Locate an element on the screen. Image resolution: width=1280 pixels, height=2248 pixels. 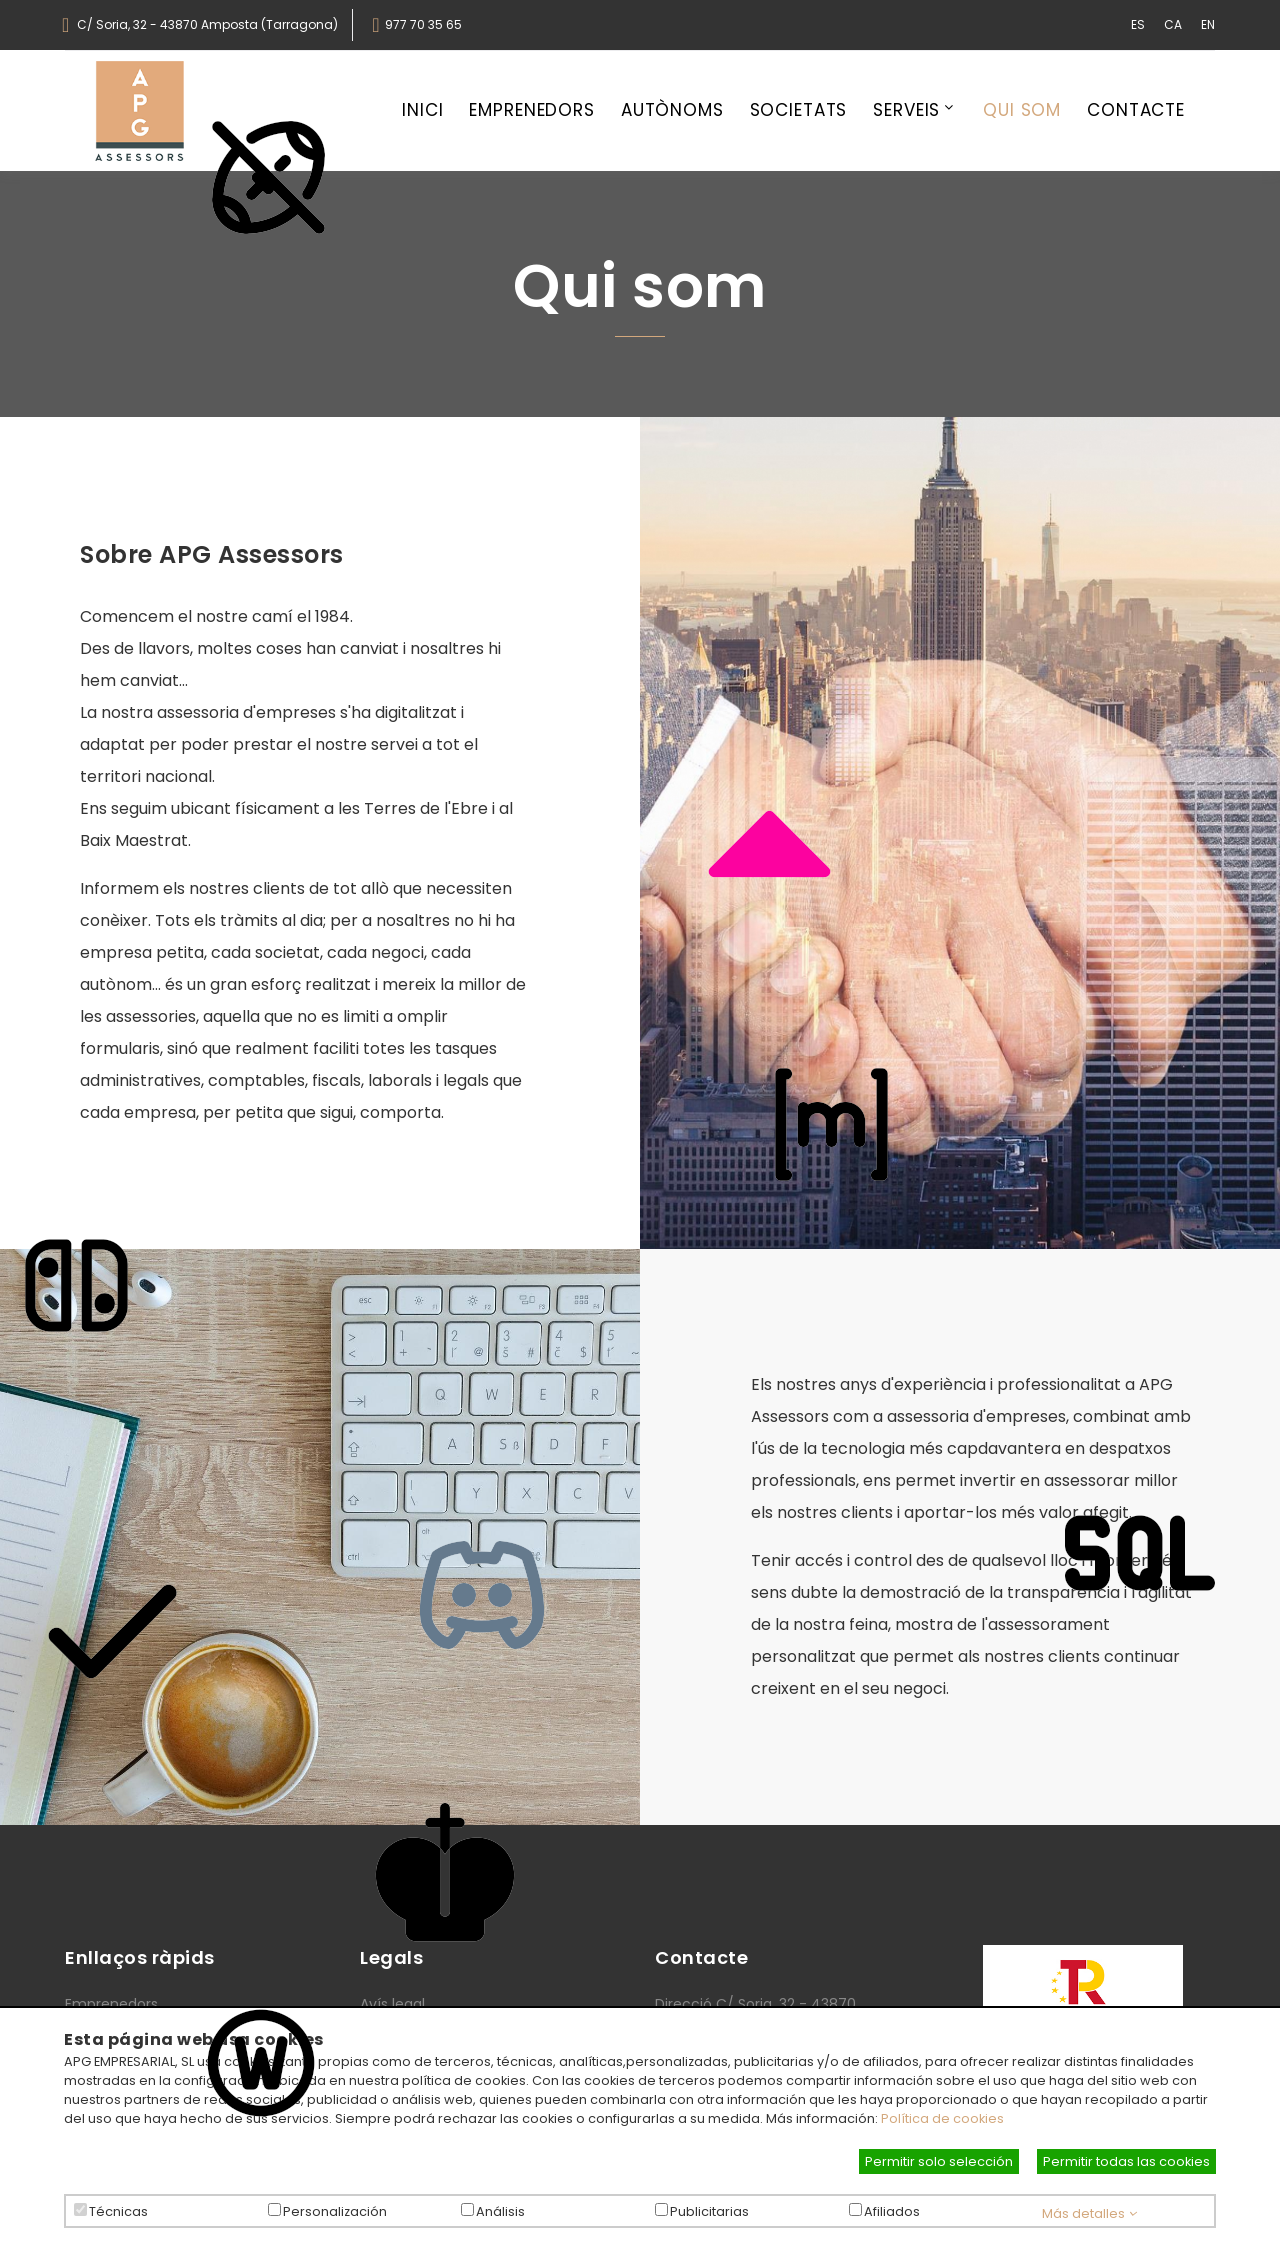
access nintendo switch gaming features is located at coordinates (76, 1285).